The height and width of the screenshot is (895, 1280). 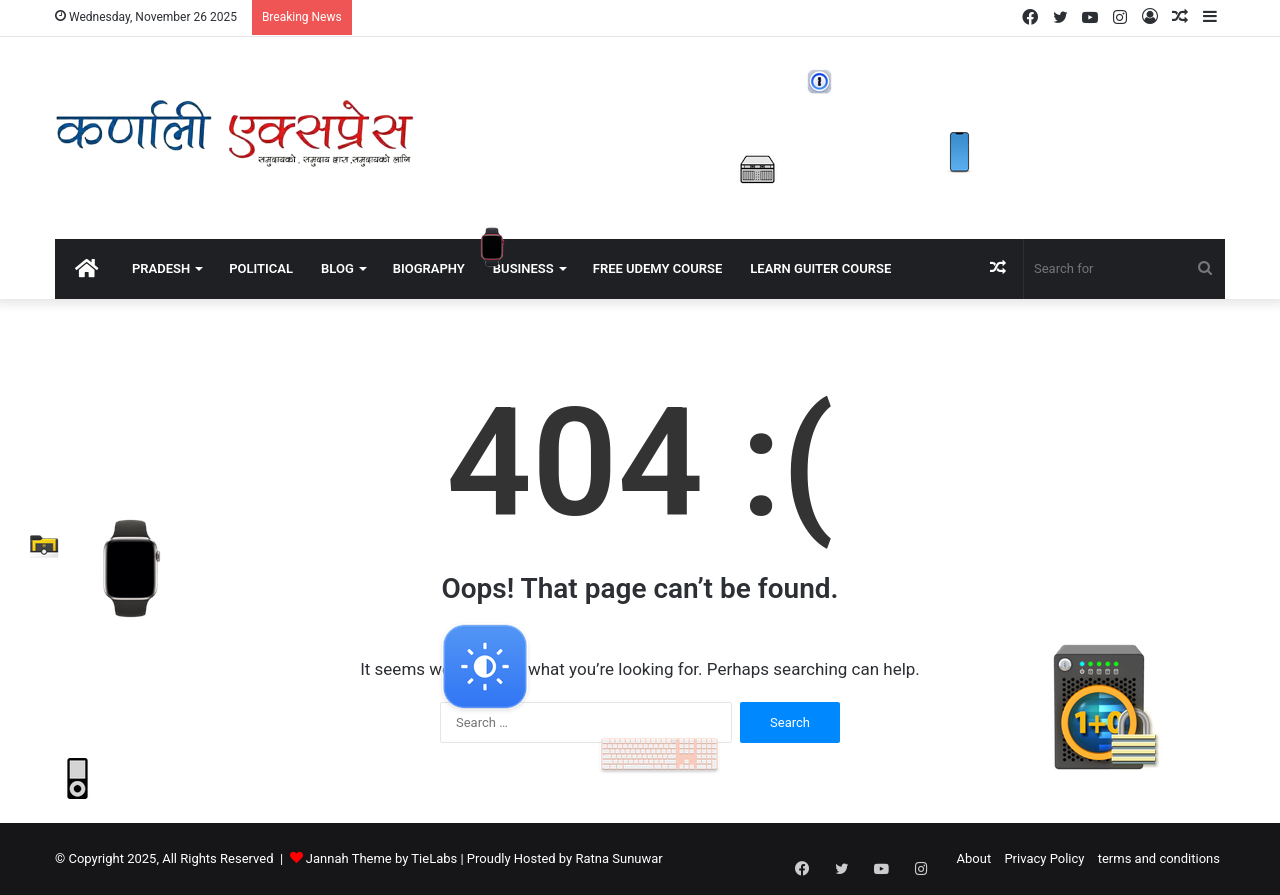 What do you see at coordinates (819, 81) in the screenshot?
I see `open 1Password to access saved passwords` at bounding box center [819, 81].